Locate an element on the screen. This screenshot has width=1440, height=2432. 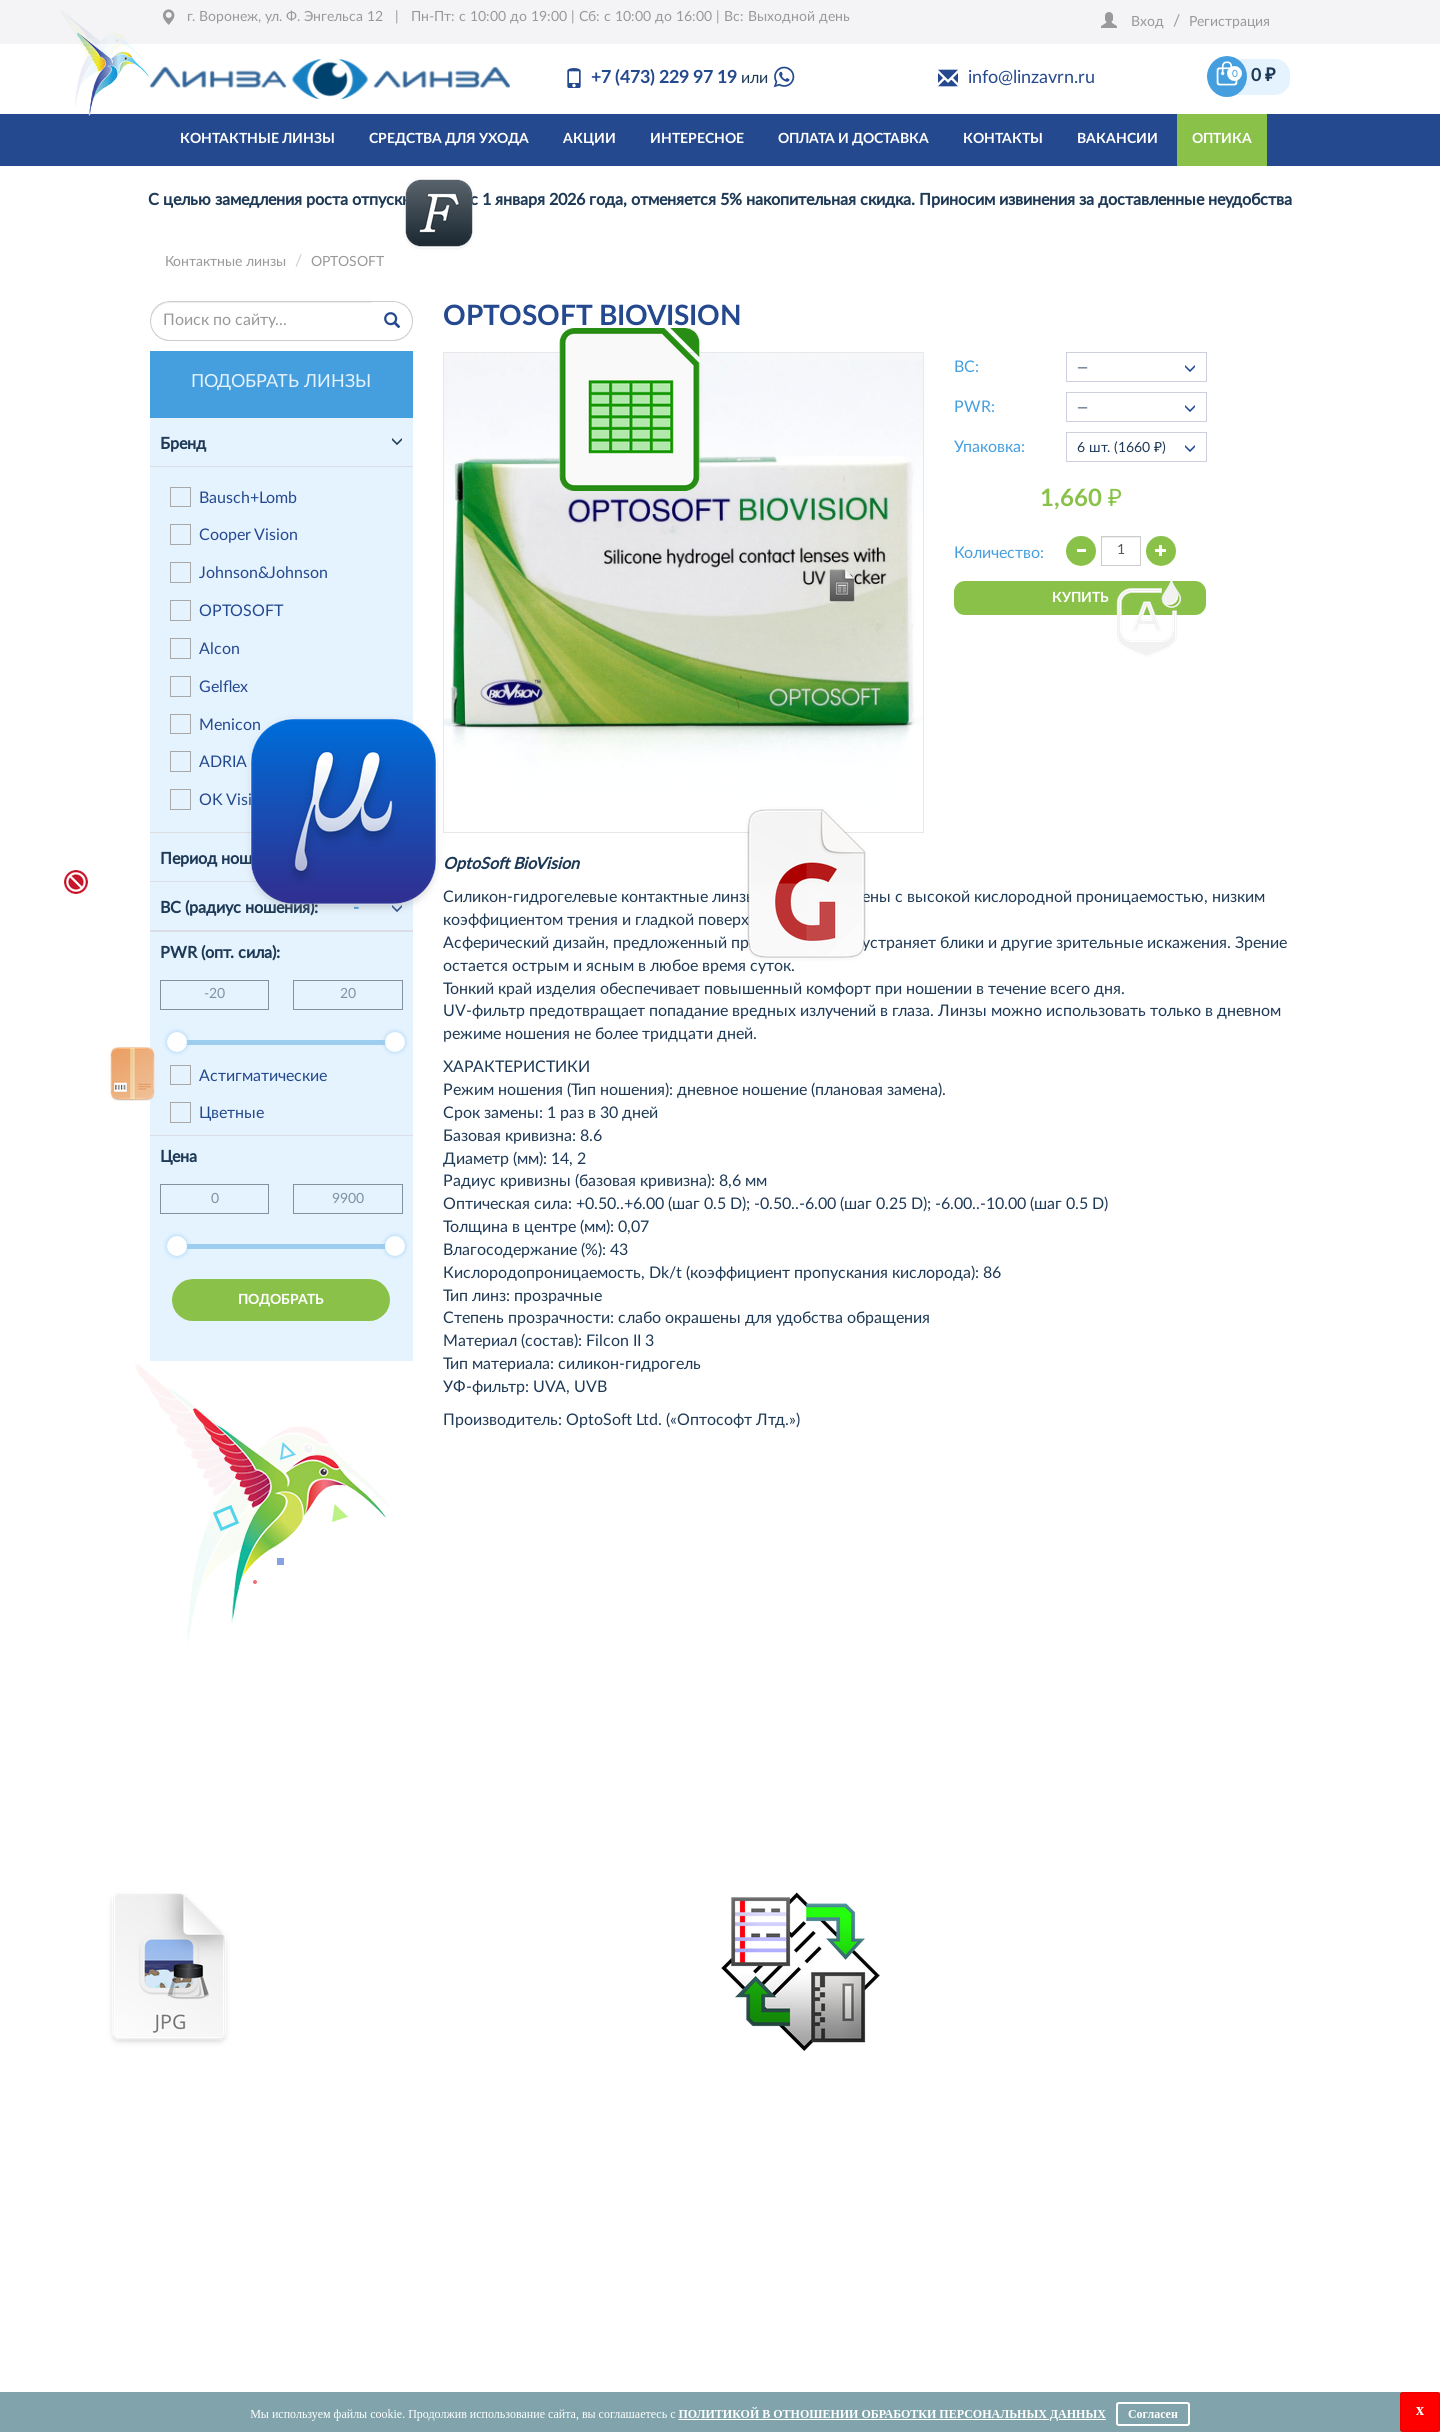
a software package or archive file is located at coordinates (132, 1073).